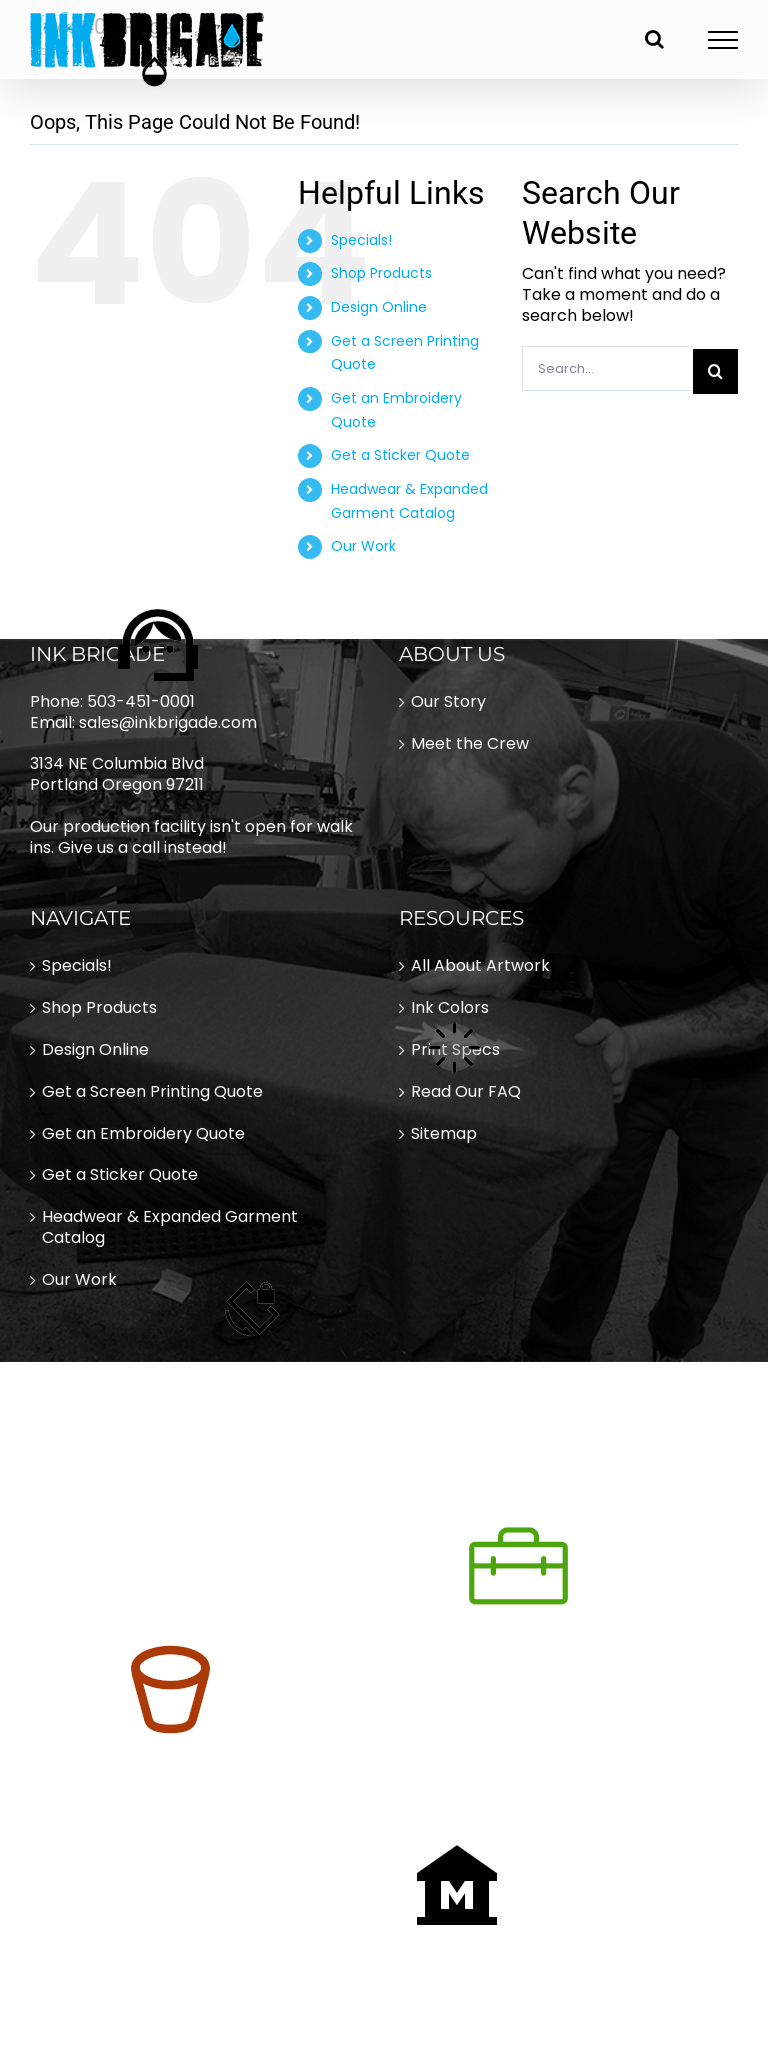  I want to click on lock screen rotation to current orientation, so click(253, 1308).